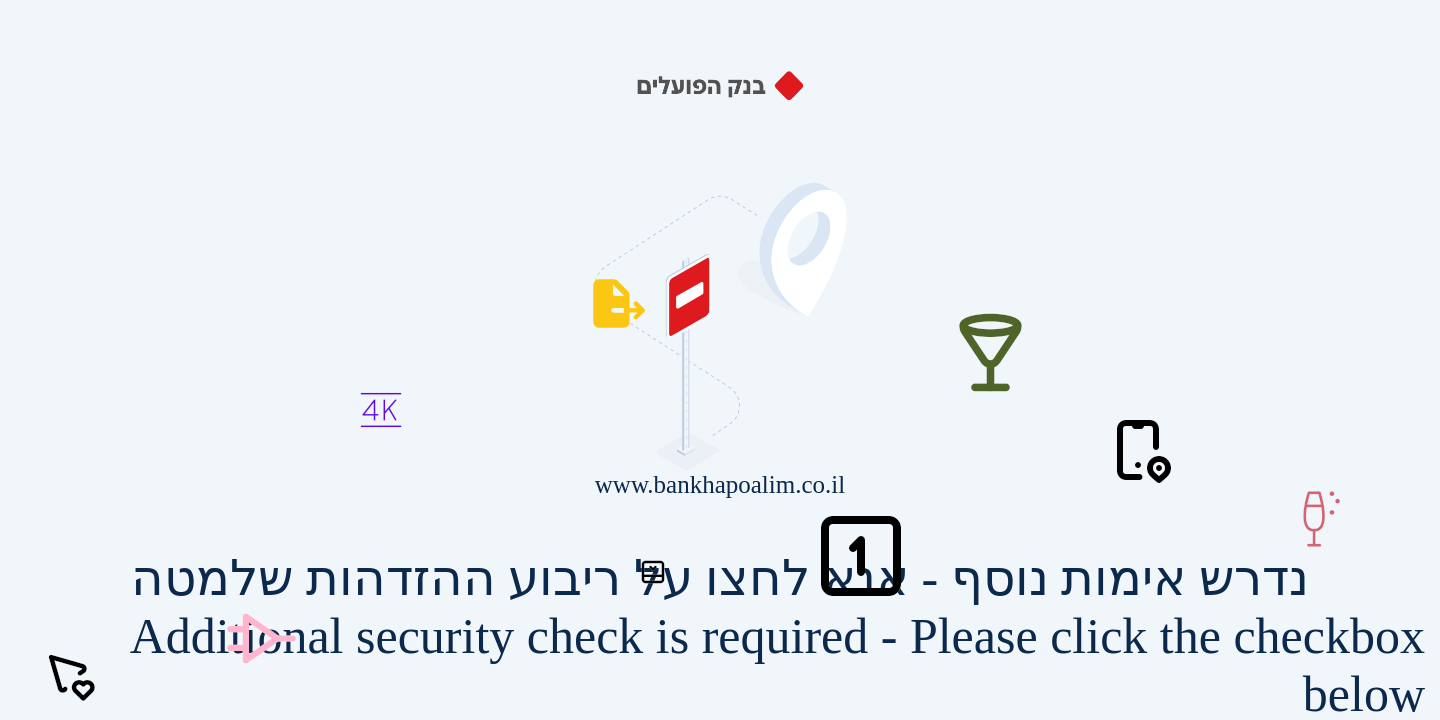  Describe the element at coordinates (653, 572) in the screenshot. I see `collapse the bottom panel or toolbar` at that location.